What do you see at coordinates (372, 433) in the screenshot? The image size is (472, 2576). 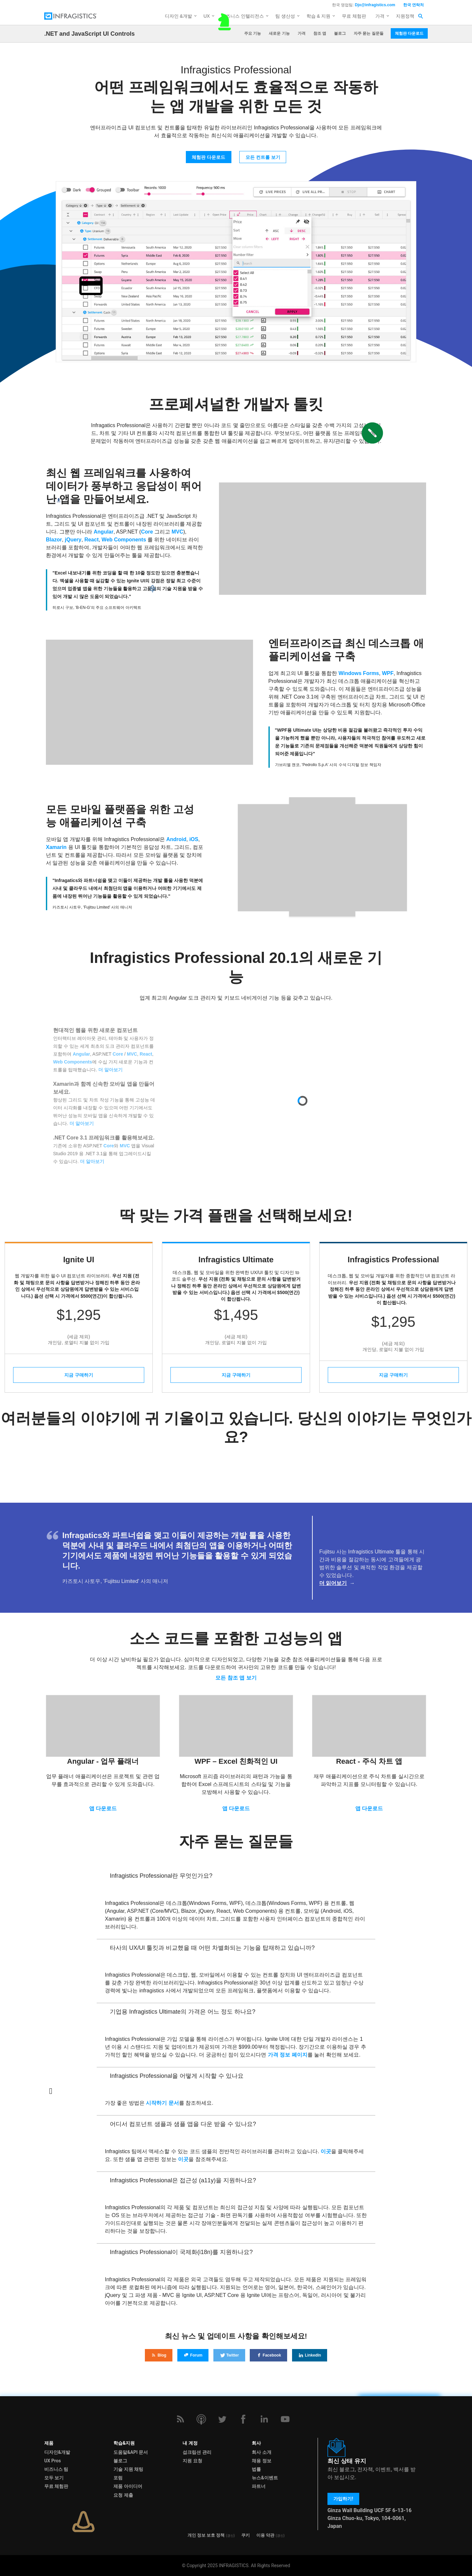 I see `indicates a prohibited or forbidden action` at bounding box center [372, 433].